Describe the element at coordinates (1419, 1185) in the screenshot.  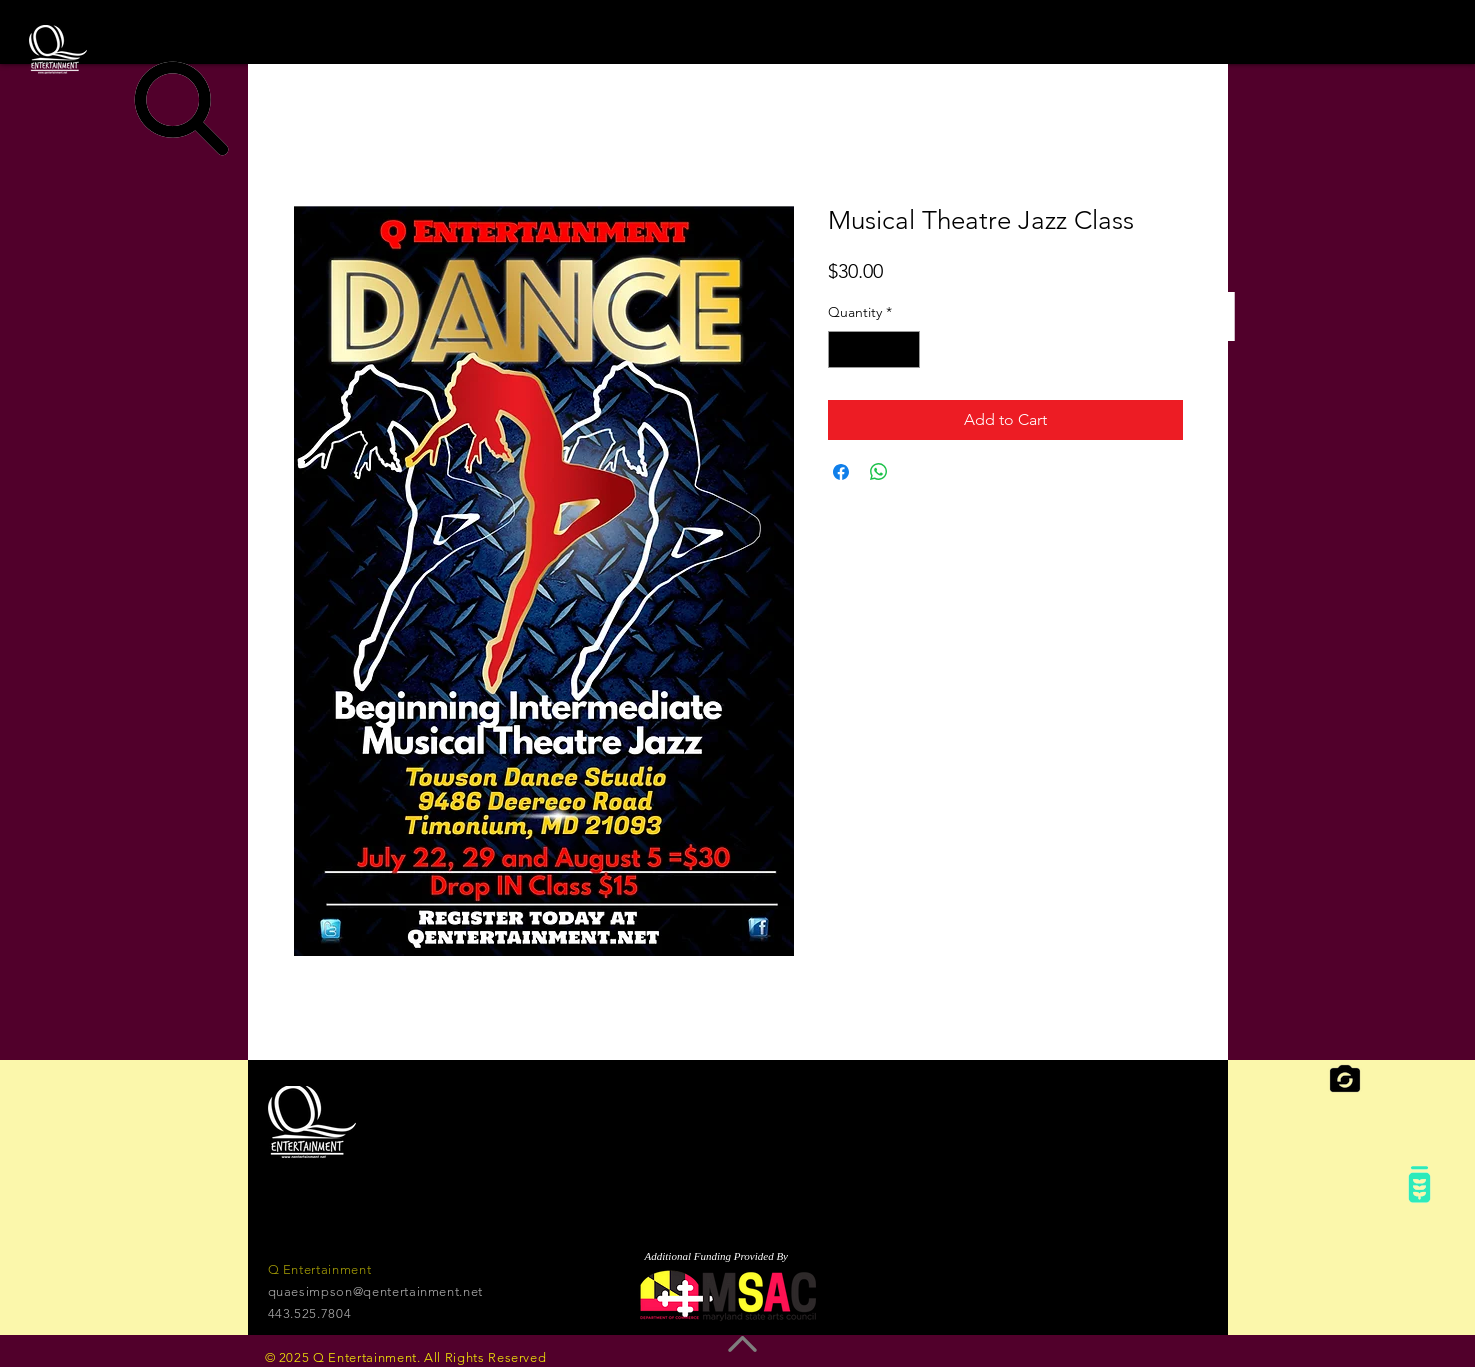
I see `view stored grain or wheat inventory` at that location.